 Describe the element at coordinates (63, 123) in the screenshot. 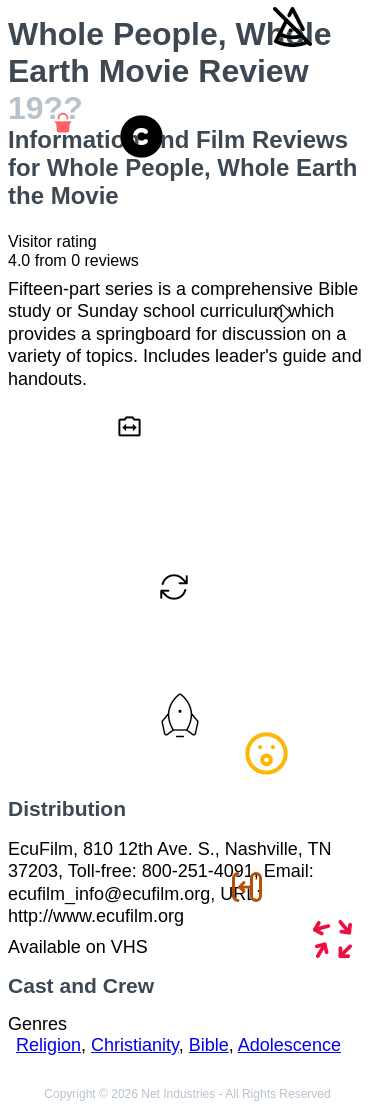

I see `access storage or container tools` at that location.